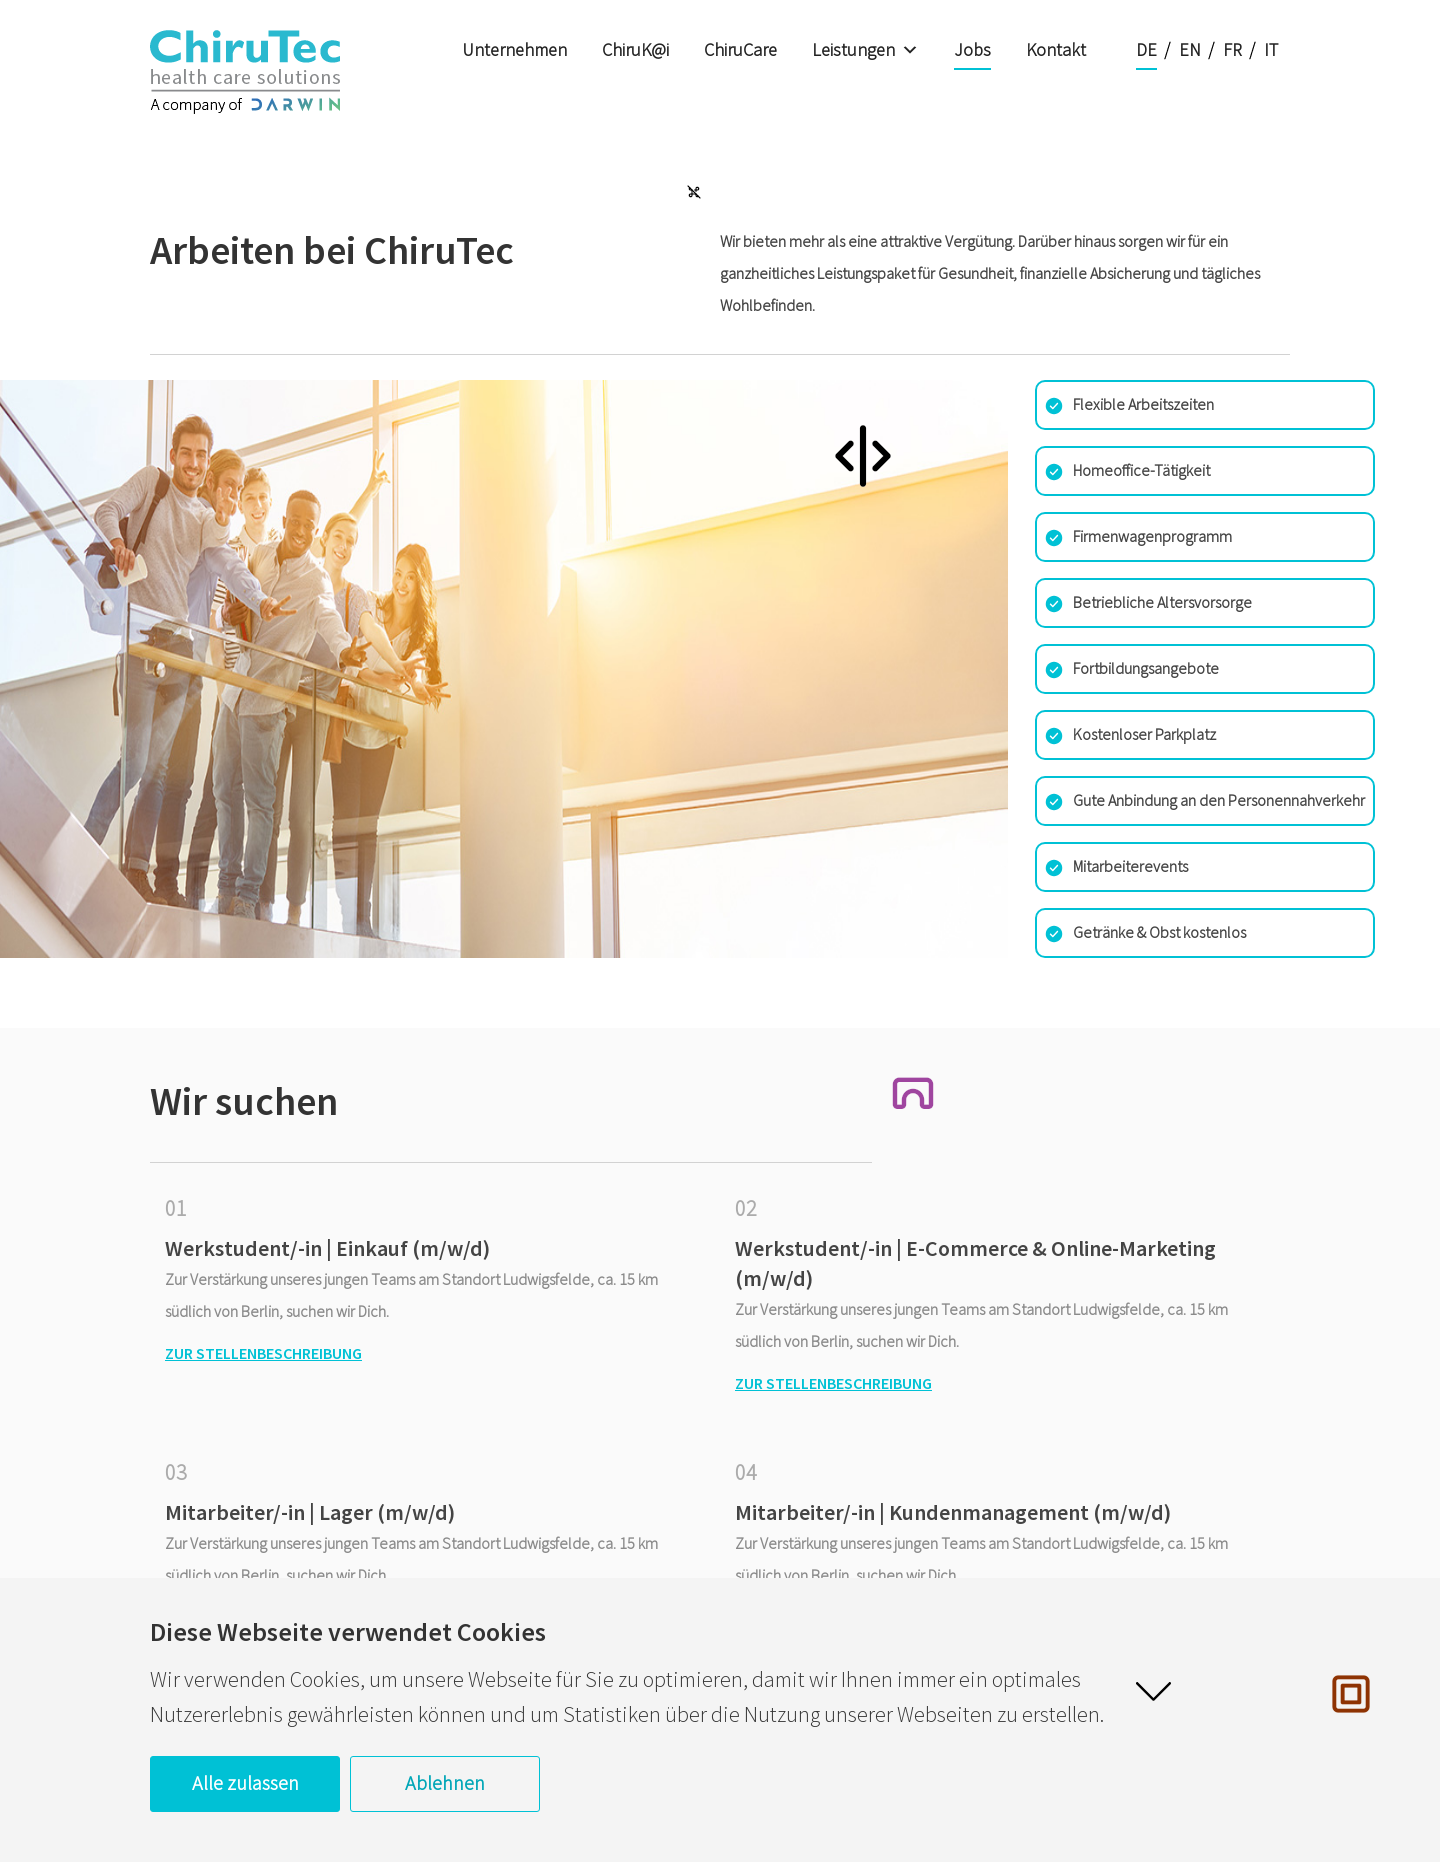 Image resolution: width=1440 pixels, height=1862 pixels. I want to click on drag to resize adjacent panels horizontally, so click(863, 456).